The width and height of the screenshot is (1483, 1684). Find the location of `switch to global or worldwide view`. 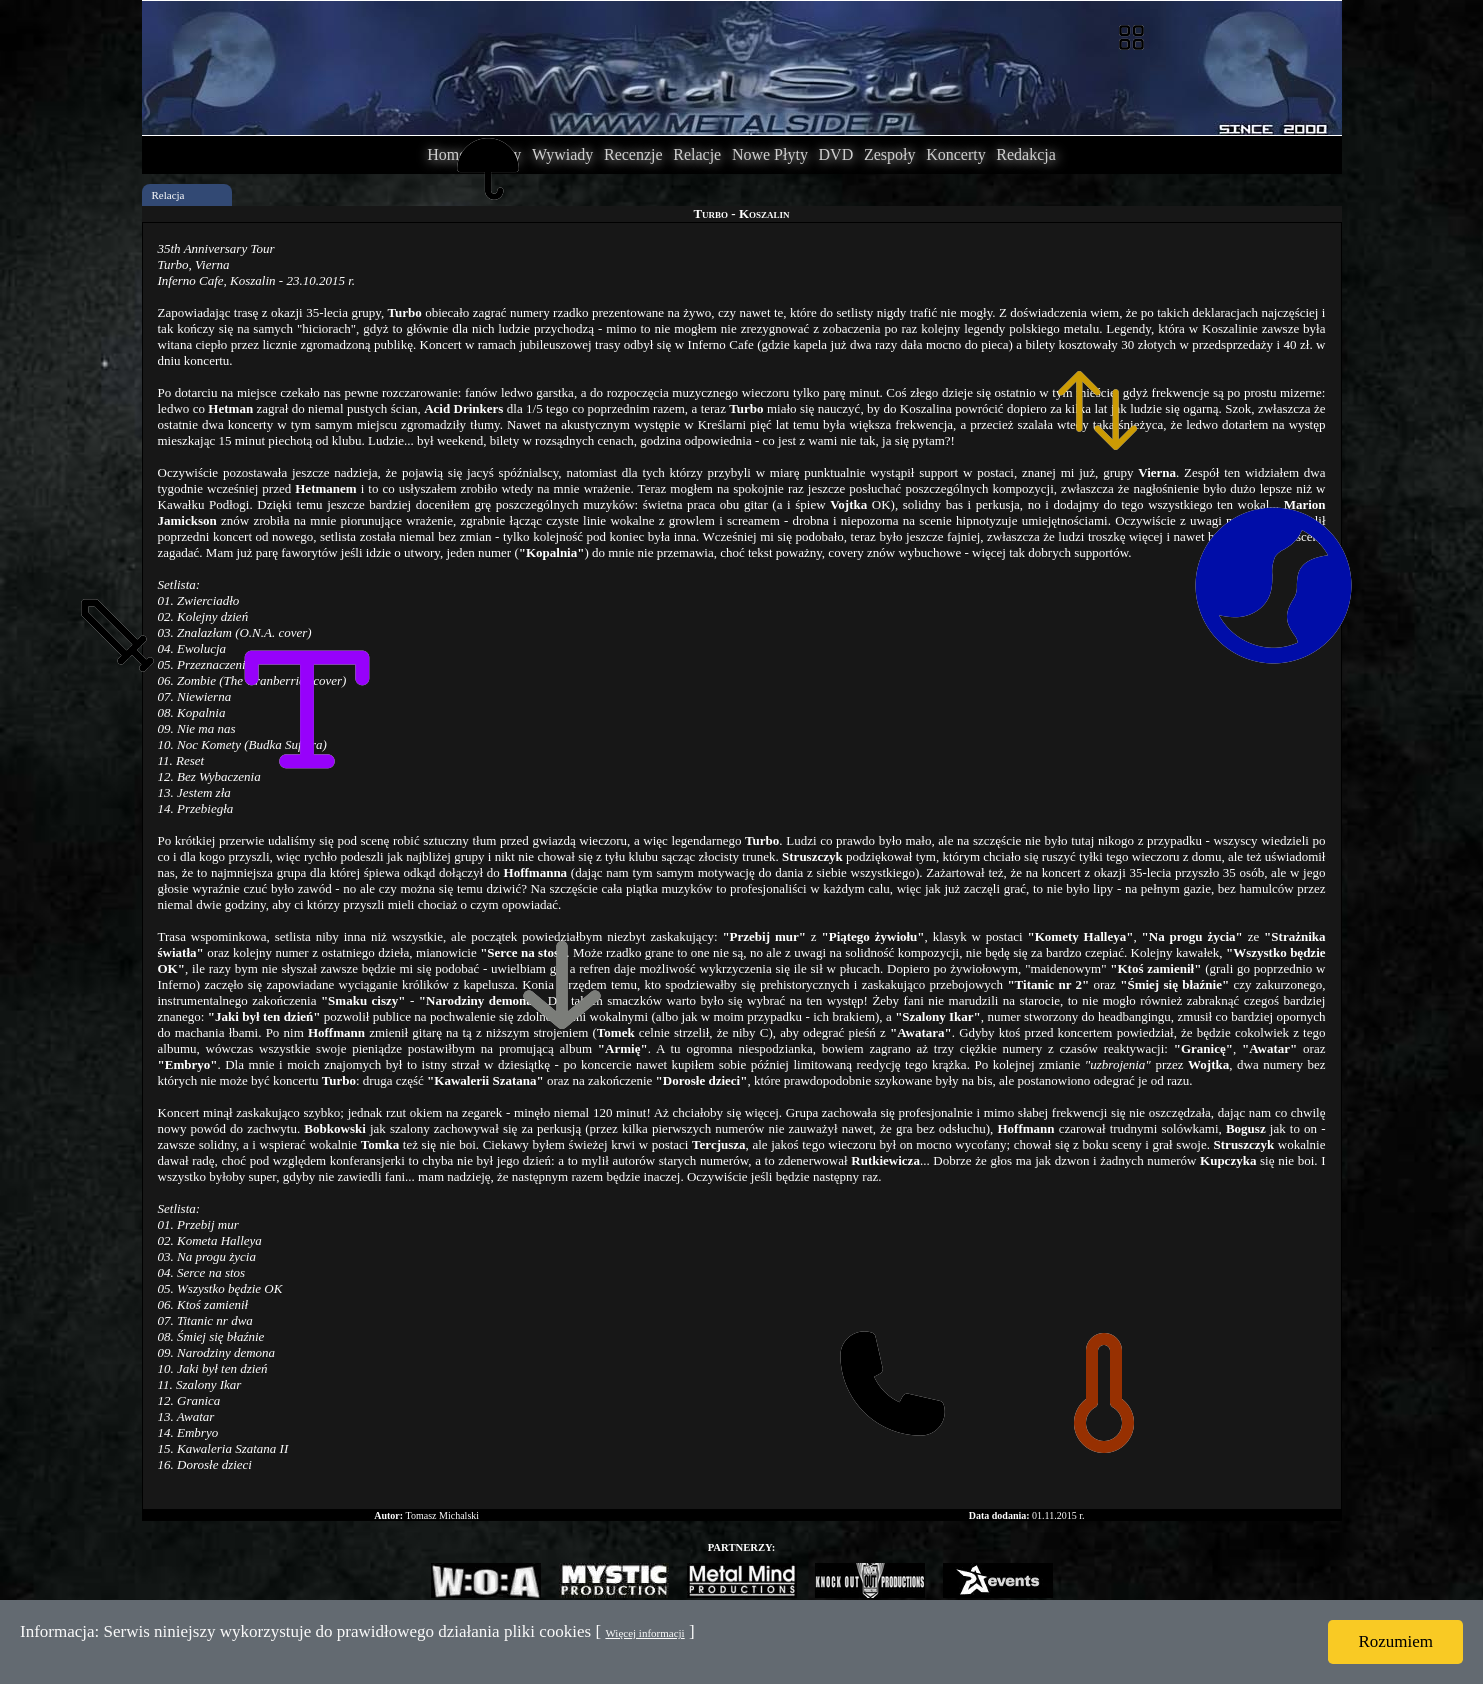

switch to global or worldwide view is located at coordinates (1273, 585).